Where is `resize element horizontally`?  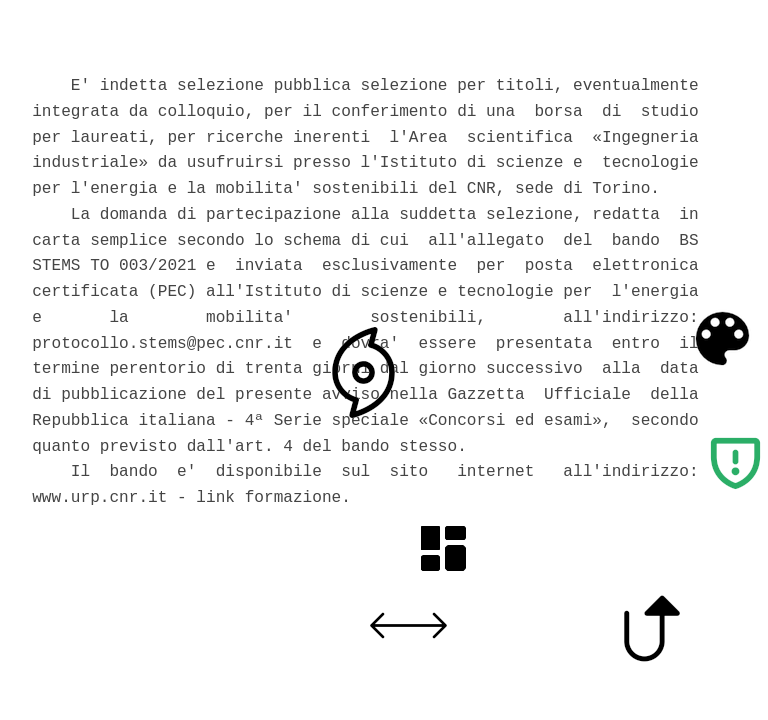
resize element horizontally is located at coordinates (408, 625).